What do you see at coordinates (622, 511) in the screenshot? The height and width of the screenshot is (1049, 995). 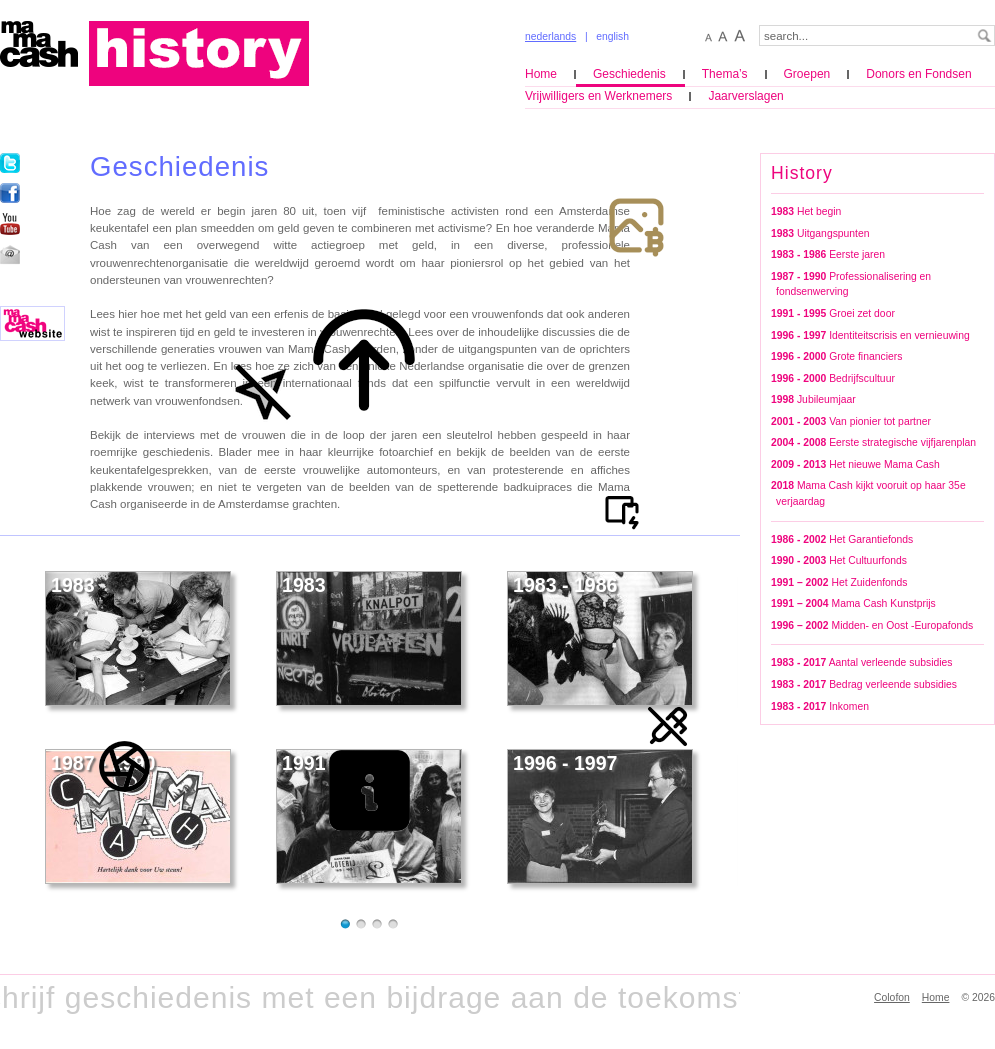 I see `device charging or power status` at bounding box center [622, 511].